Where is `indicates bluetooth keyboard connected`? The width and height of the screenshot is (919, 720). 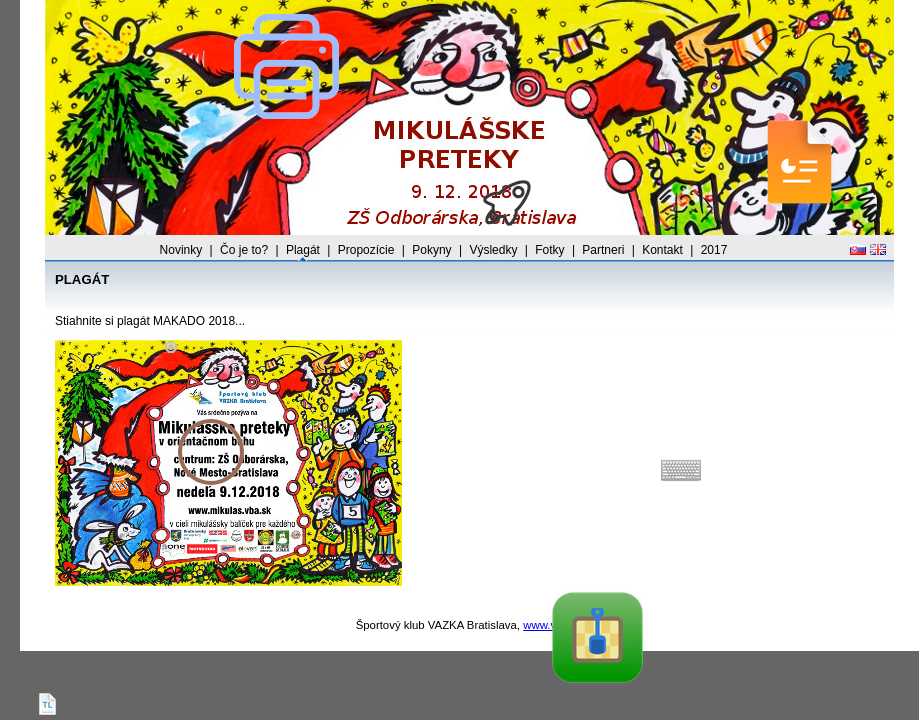
indicates bluetooth keyboard connected is located at coordinates (681, 470).